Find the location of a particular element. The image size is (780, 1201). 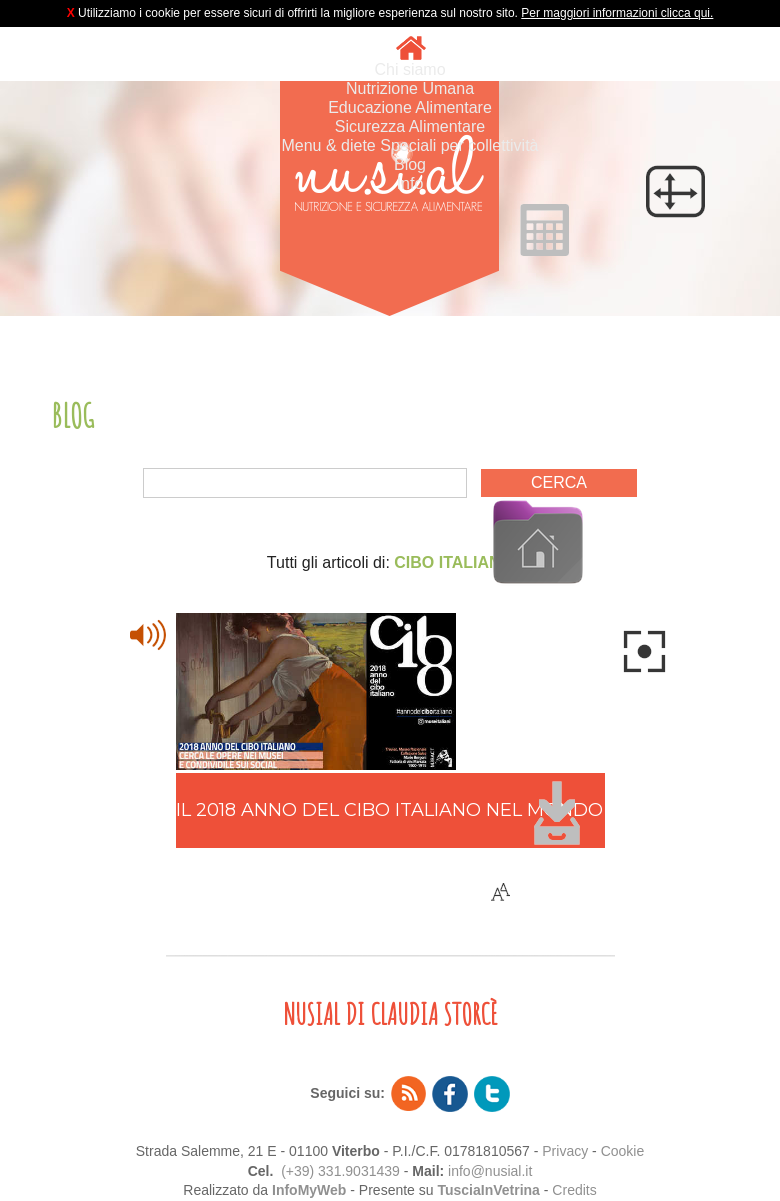

adjust display or screen settings is located at coordinates (675, 191).